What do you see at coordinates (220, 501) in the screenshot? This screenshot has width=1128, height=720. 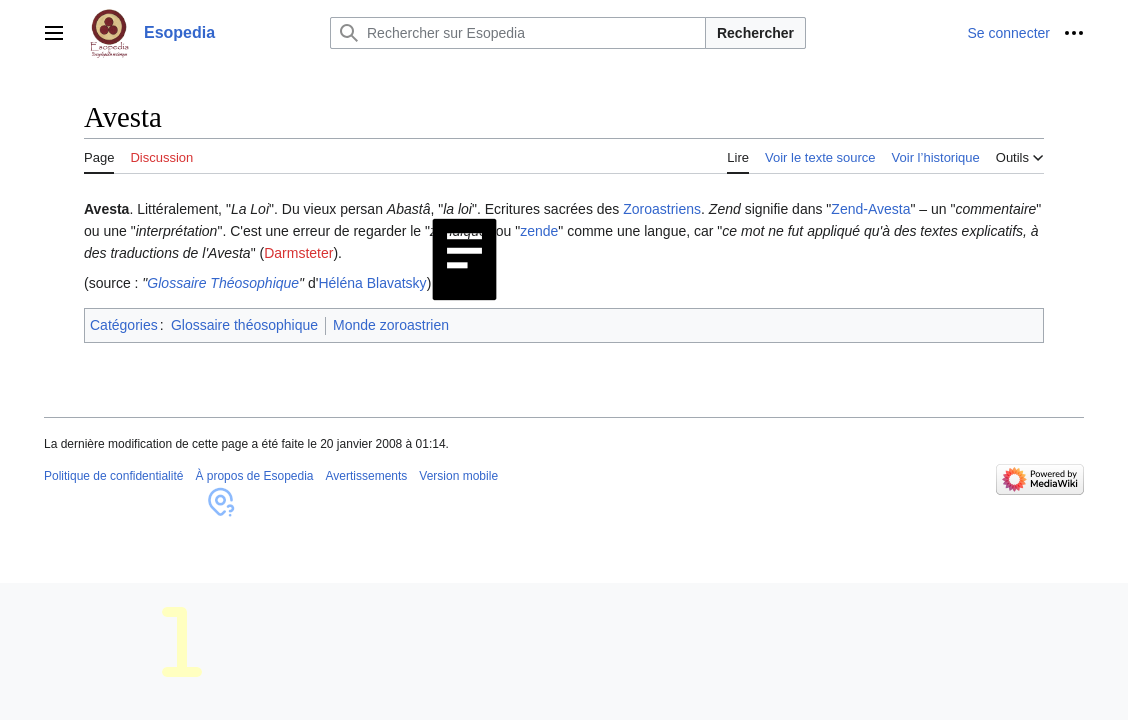 I see `unknown or unconfirmed location` at bounding box center [220, 501].